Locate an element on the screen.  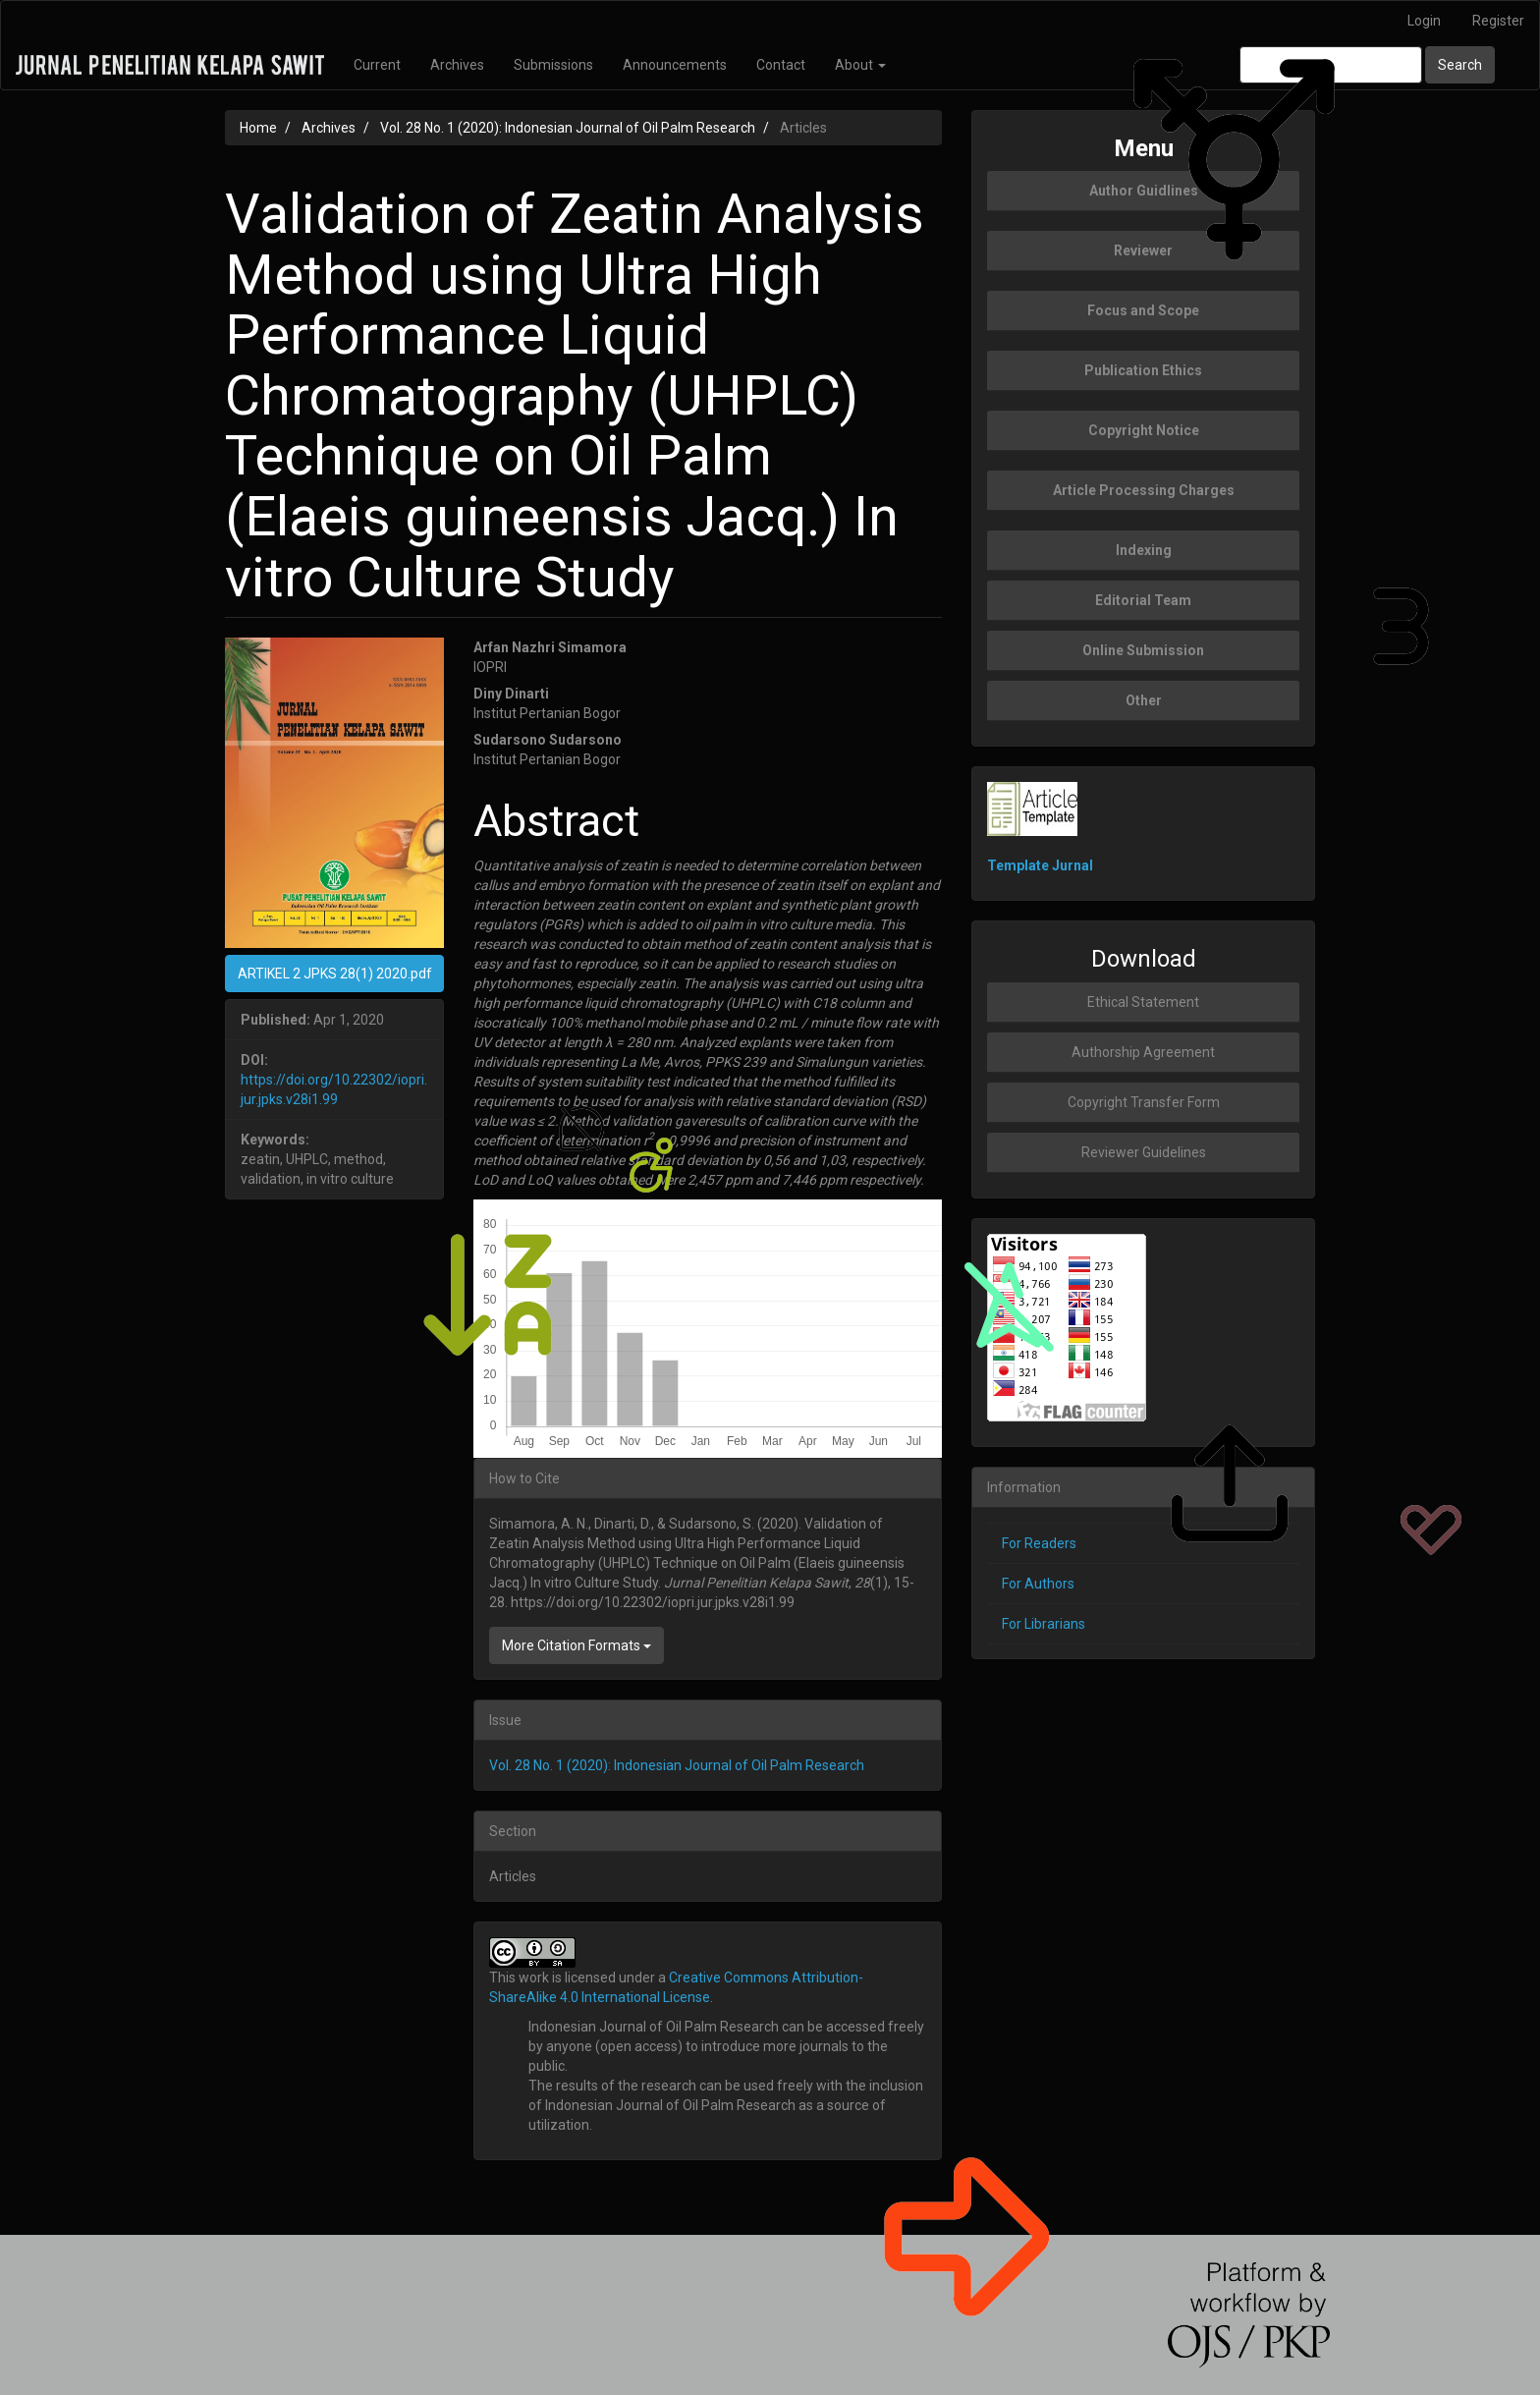
indicates transgender identity option is located at coordinates (1234, 159).